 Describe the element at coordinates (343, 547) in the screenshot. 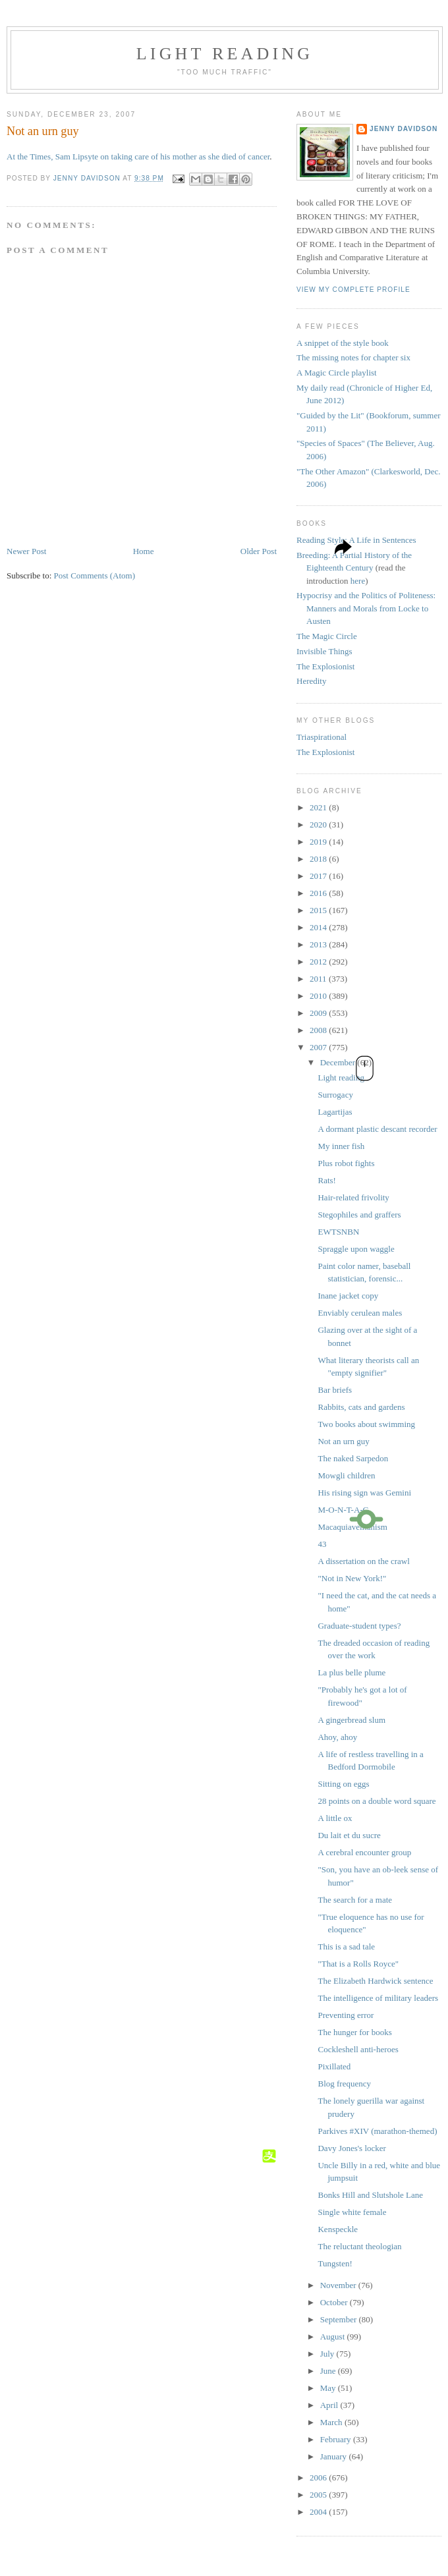

I see `share or forward content` at that location.